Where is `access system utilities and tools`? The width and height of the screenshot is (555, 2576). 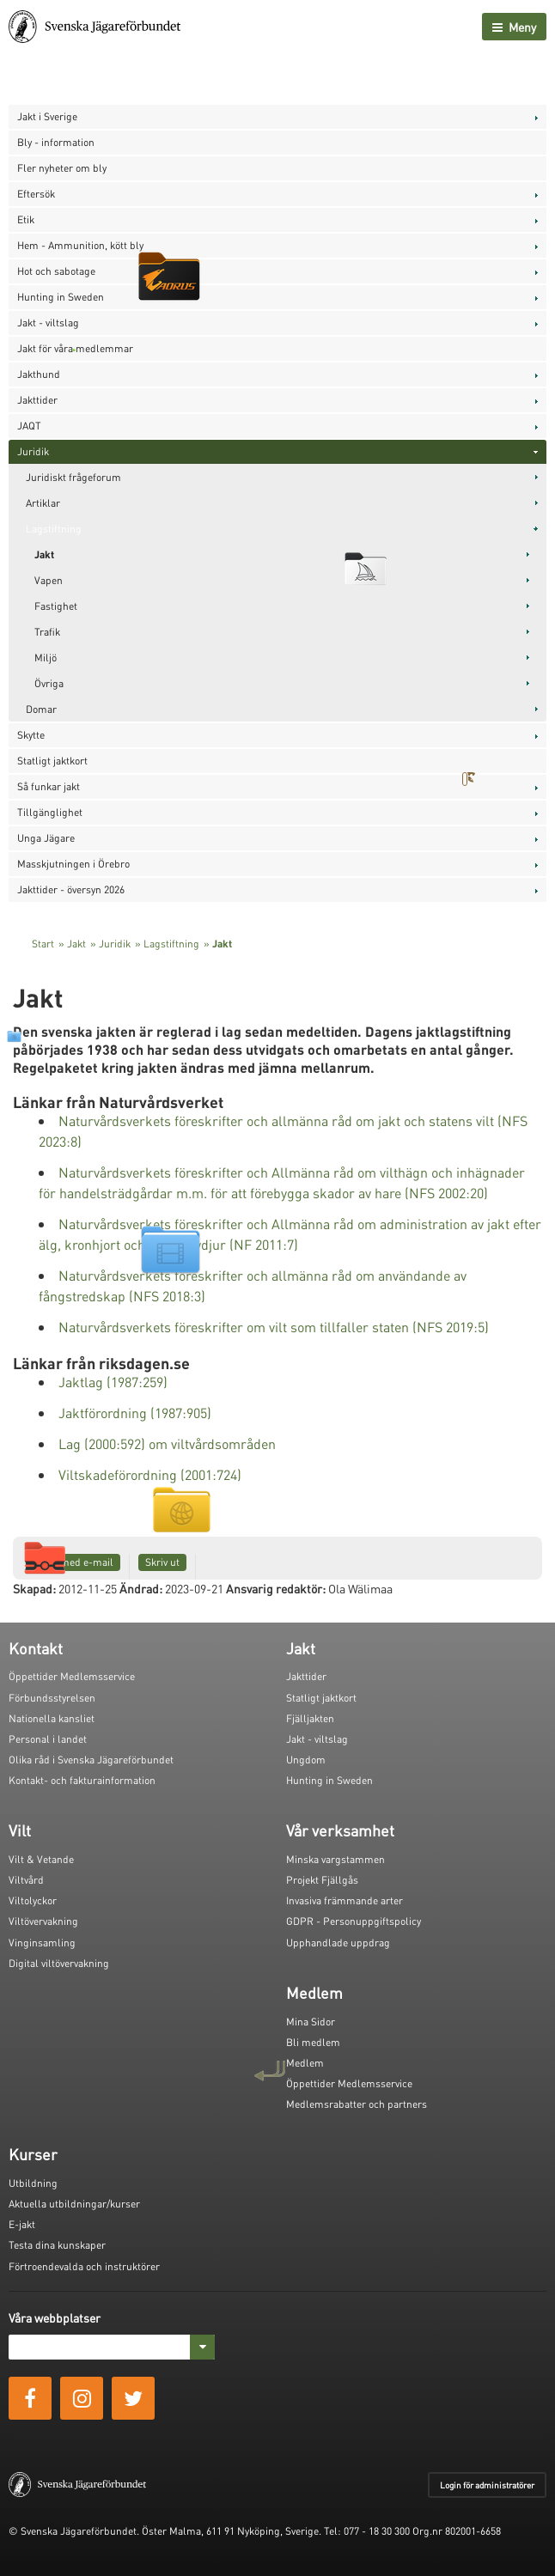 access system utilities and tools is located at coordinates (469, 779).